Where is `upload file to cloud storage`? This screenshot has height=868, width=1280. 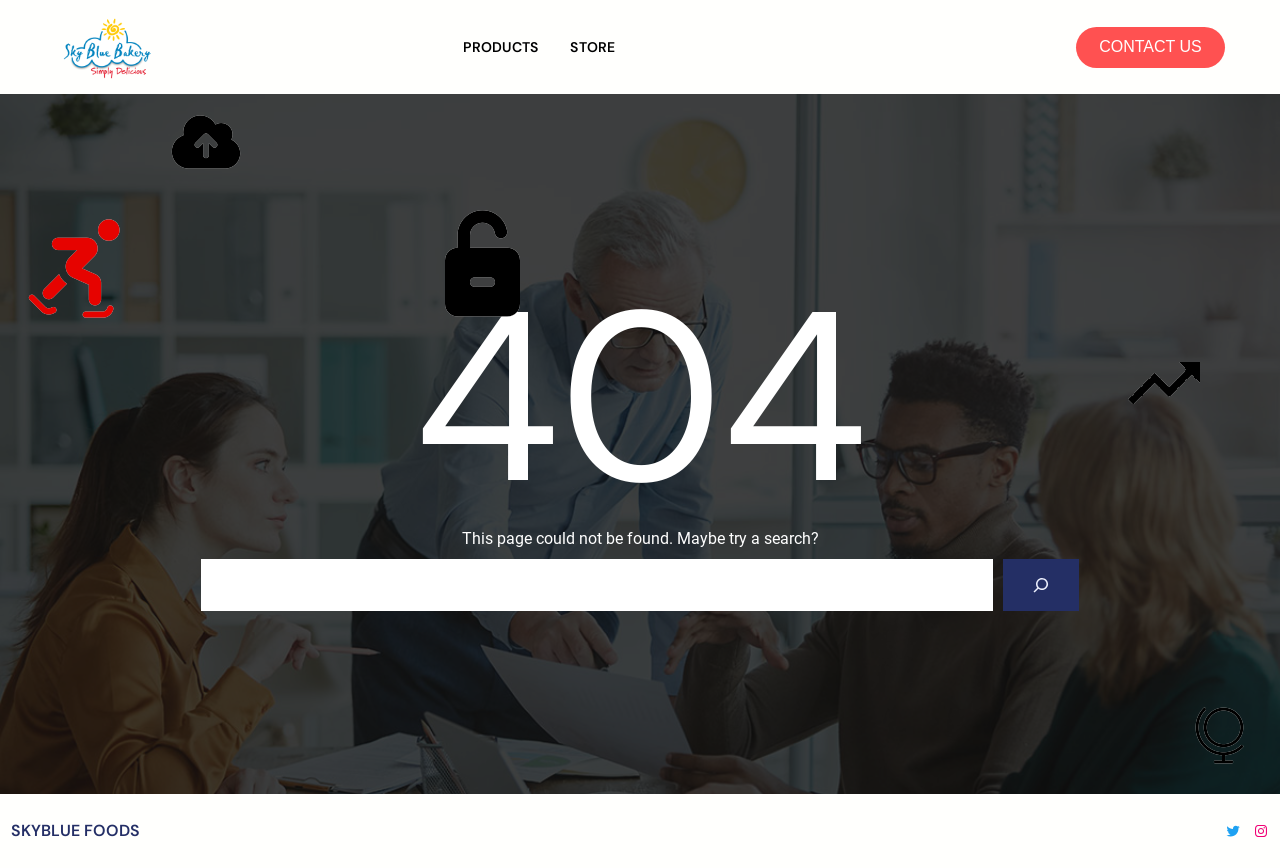
upload file to cloud storage is located at coordinates (206, 142).